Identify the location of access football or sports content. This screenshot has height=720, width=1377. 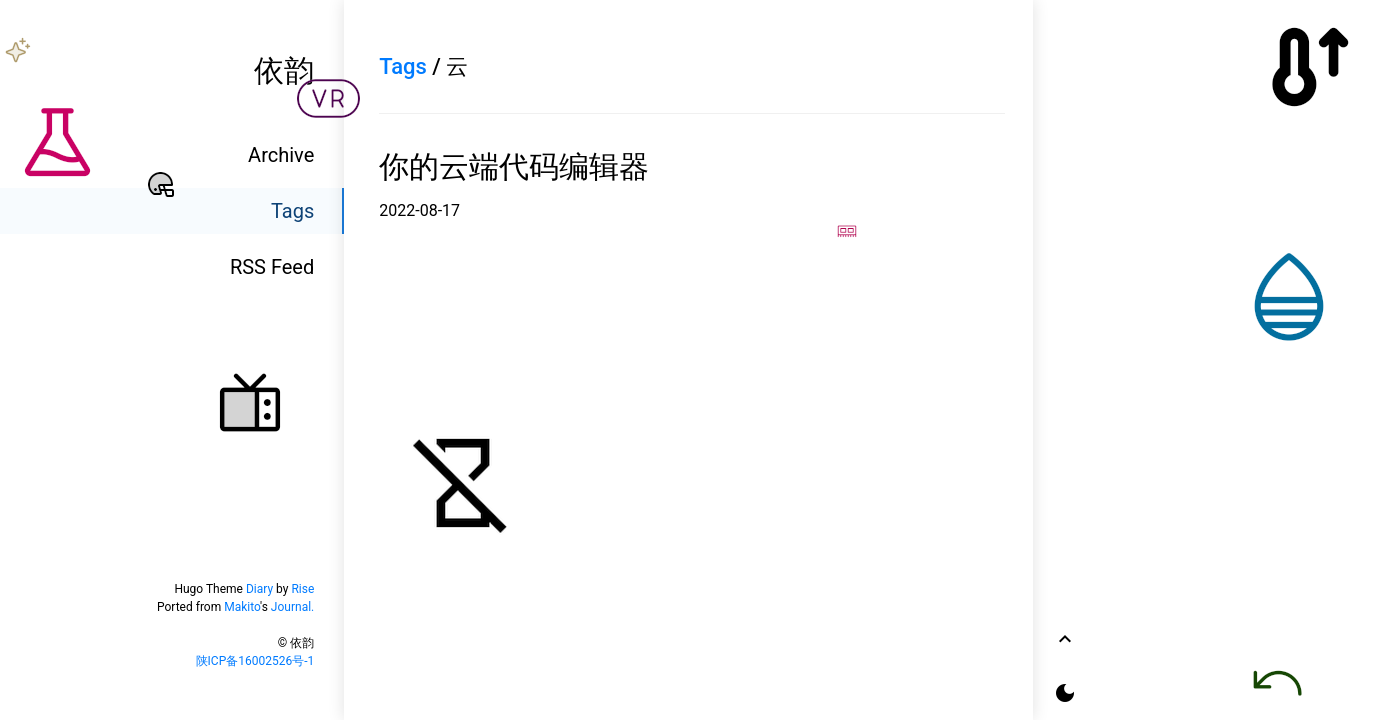
(161, 185).